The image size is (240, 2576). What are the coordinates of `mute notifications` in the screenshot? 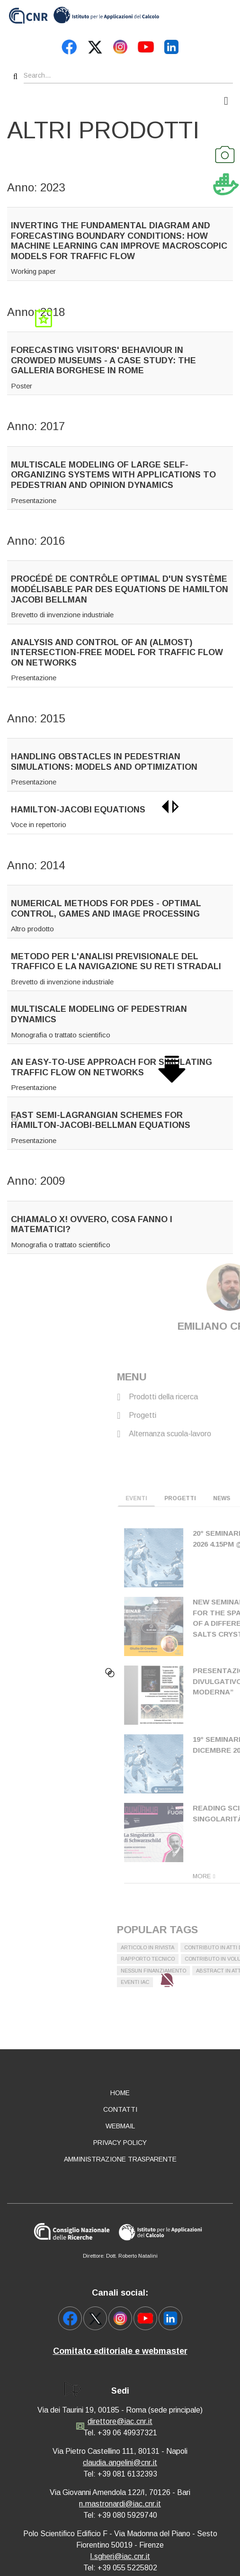 It's located at (167, 1980).